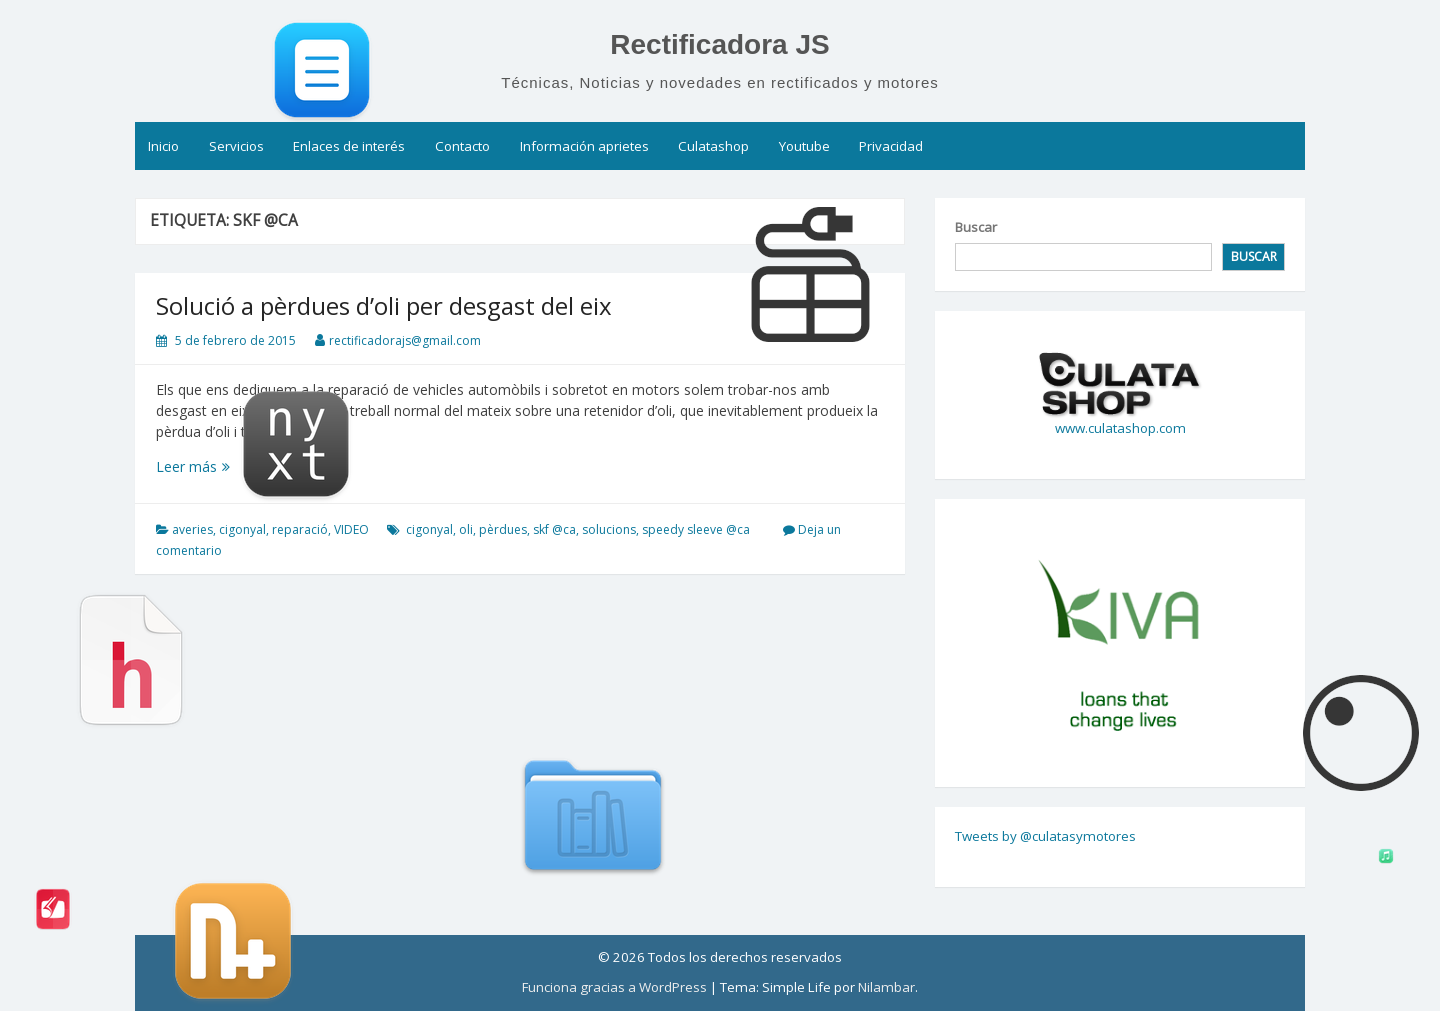  What do you see at coordinates (131, 660) in the screenshot?
I see `c/c++ header file` at bounding box center [131, 660].